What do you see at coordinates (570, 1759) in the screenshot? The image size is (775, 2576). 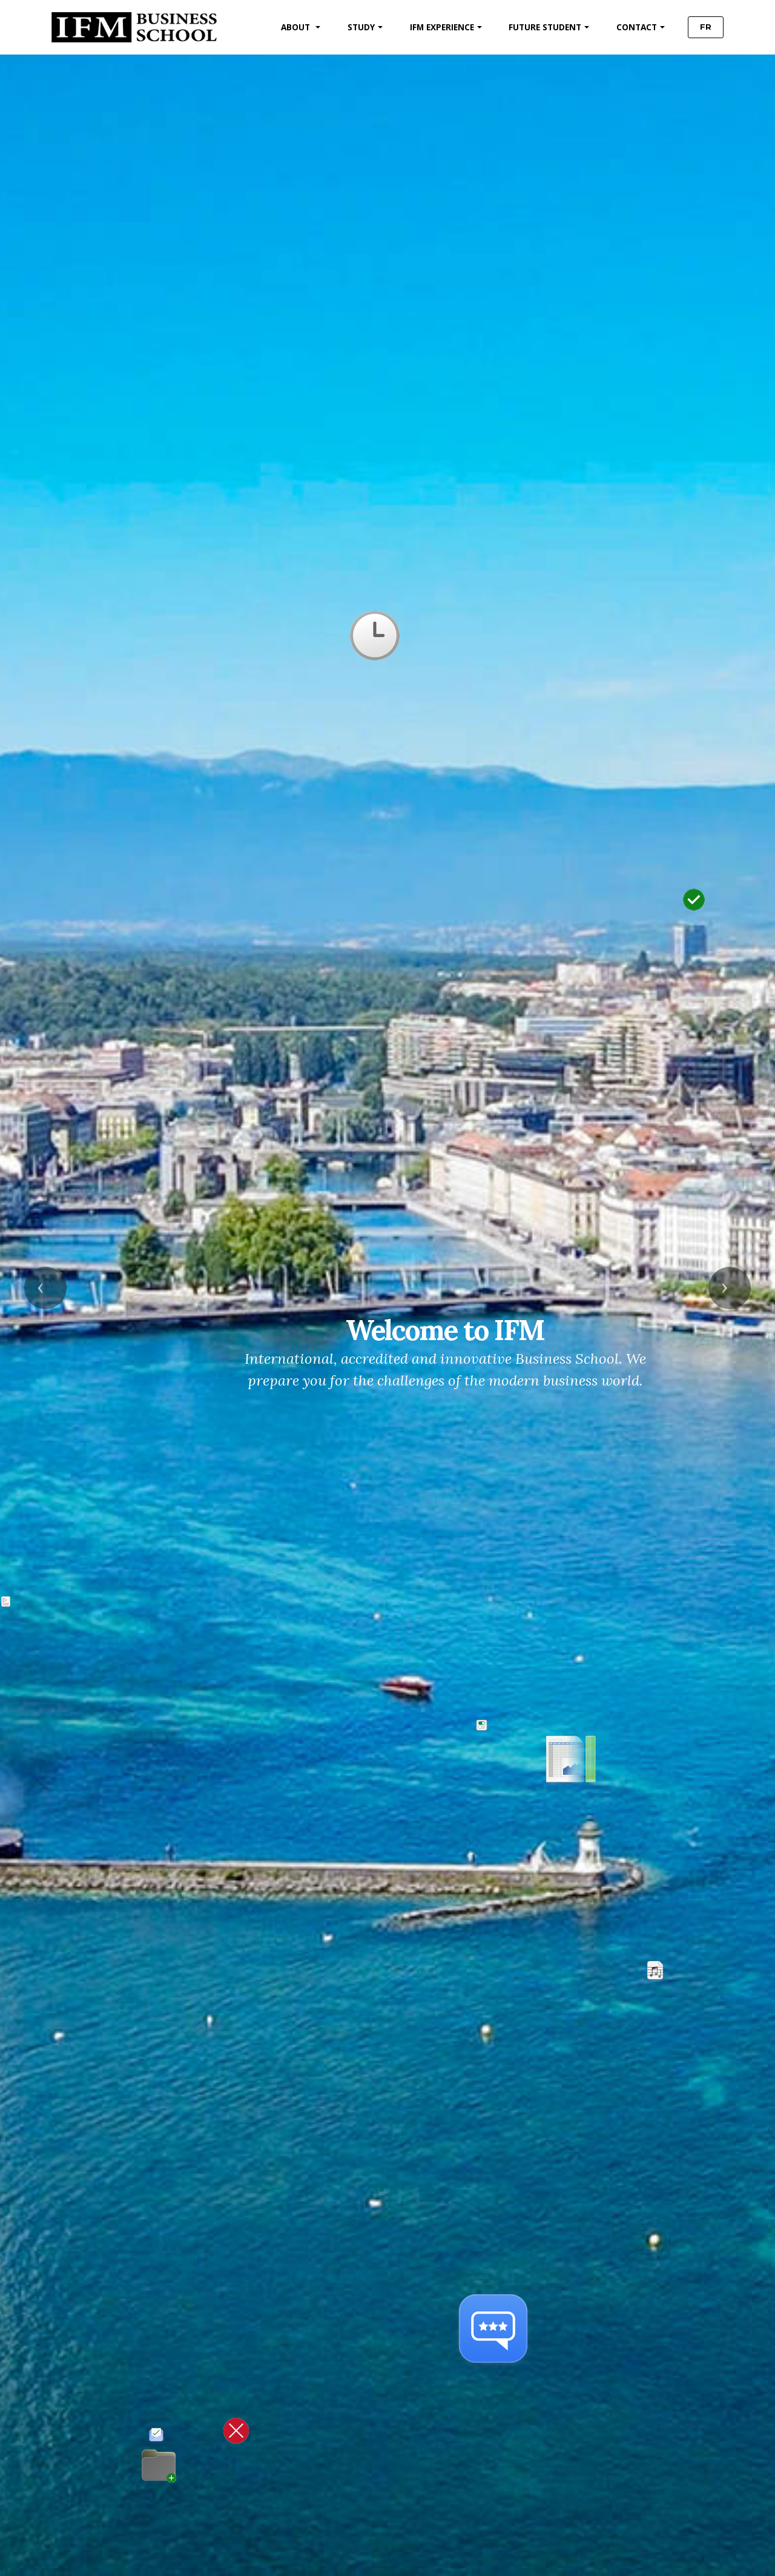 I see `spreadsheet template file type` at bounding box center [570, 1759].